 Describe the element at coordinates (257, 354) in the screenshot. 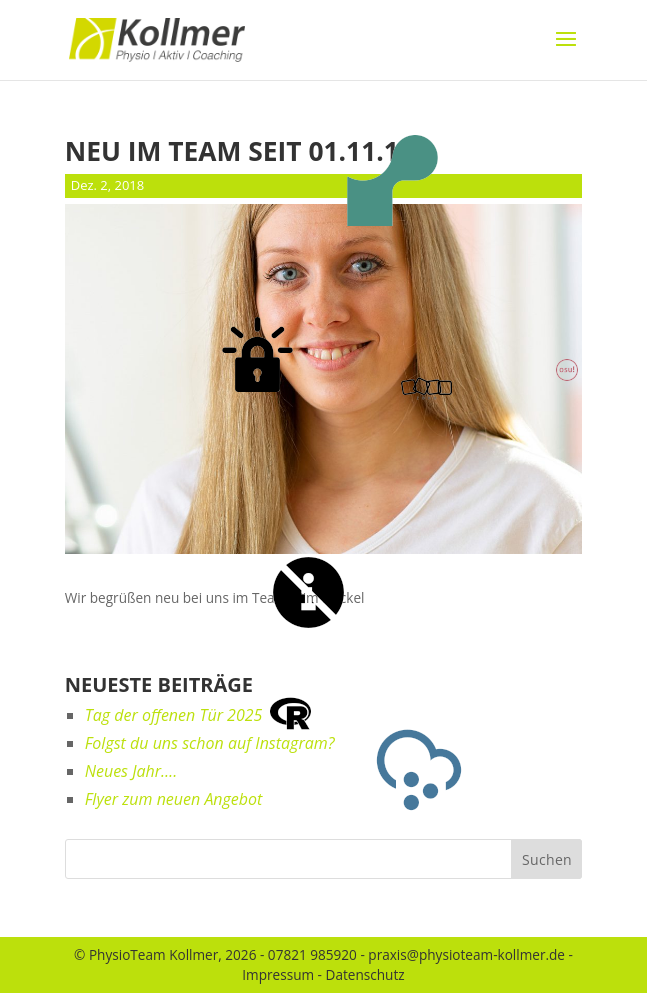

I see `let's encrypt logo - indicates SSL/TLS certificate provider` at that location.